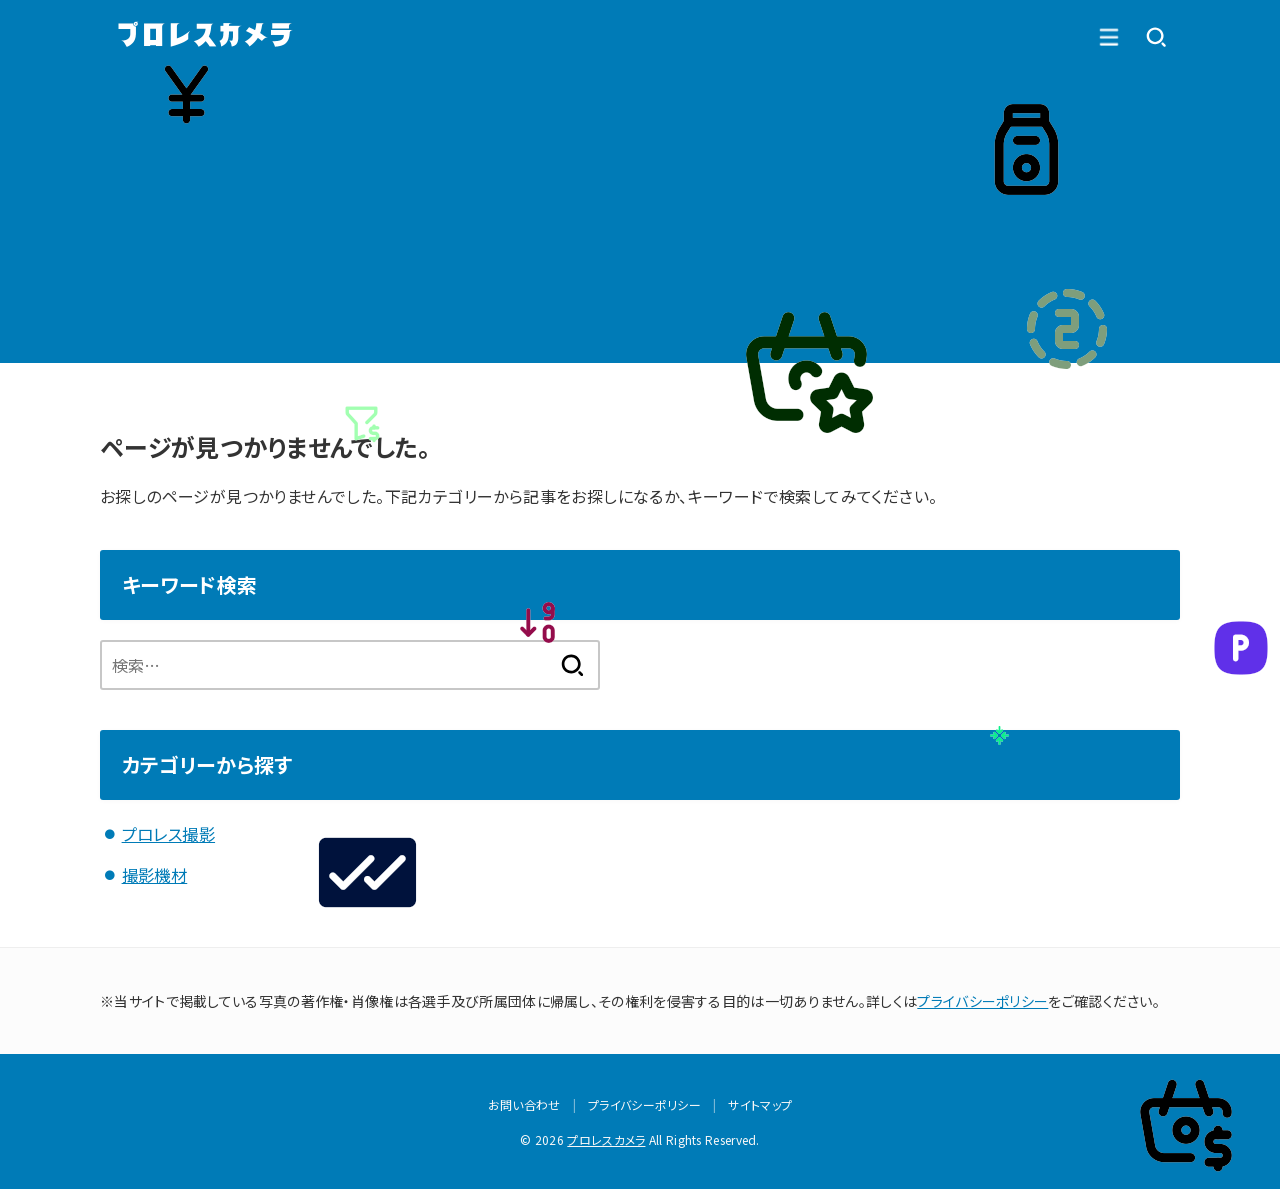 Image resolution: width=1280 pixels, height=1189 pixels. I want to click on sort numbers in descending order, so click(538, 622).